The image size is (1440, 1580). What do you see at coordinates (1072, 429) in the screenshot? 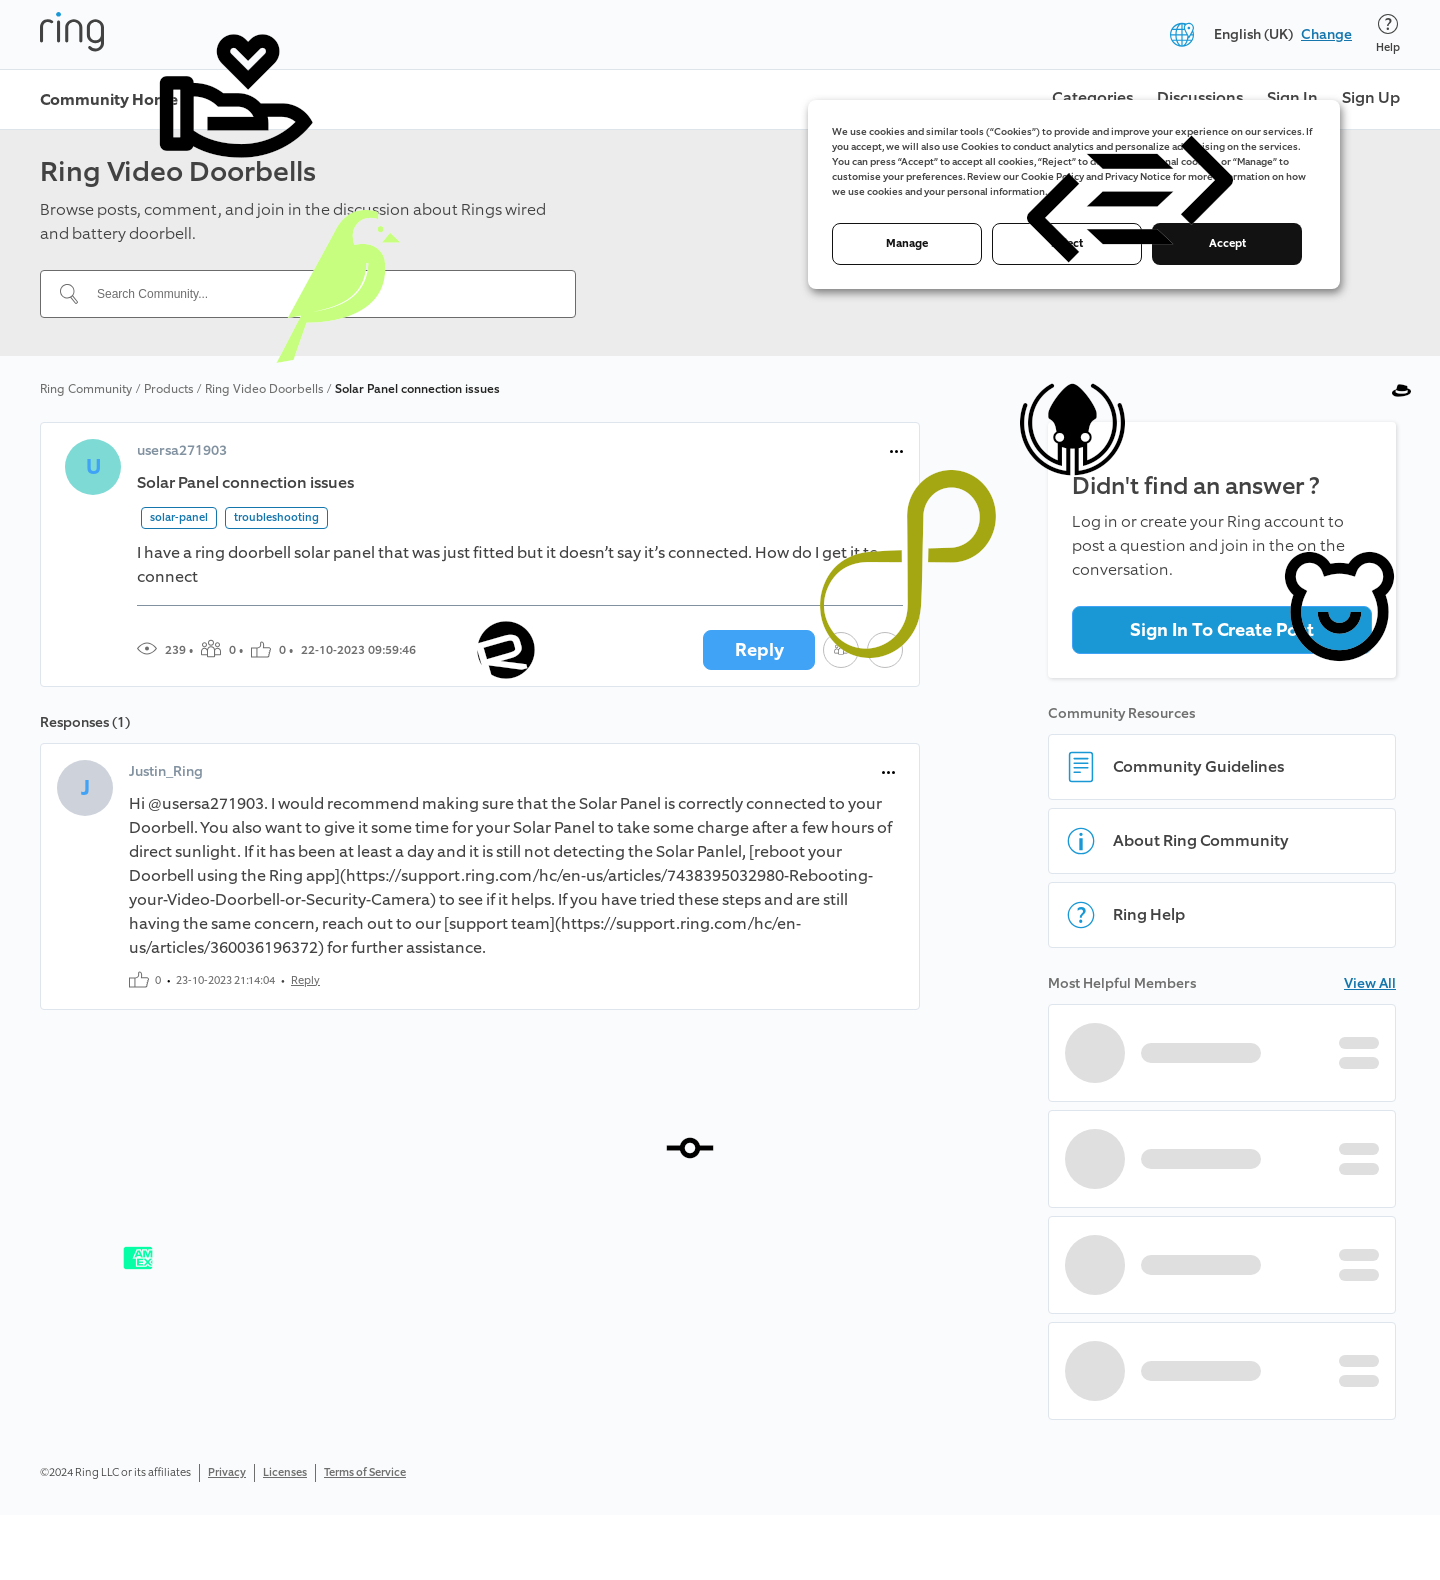
I see `open GitKraken git client` at bounding box center [1072, 429].